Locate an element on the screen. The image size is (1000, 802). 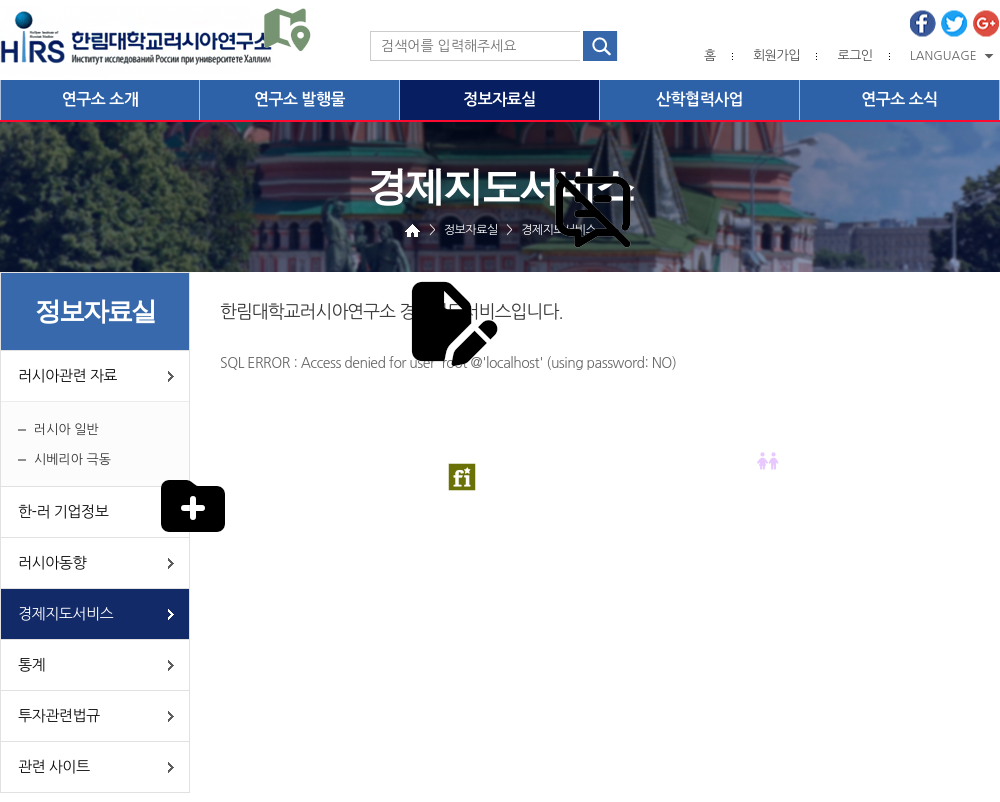
view map with pinned location is located at coordinates (285, 28).